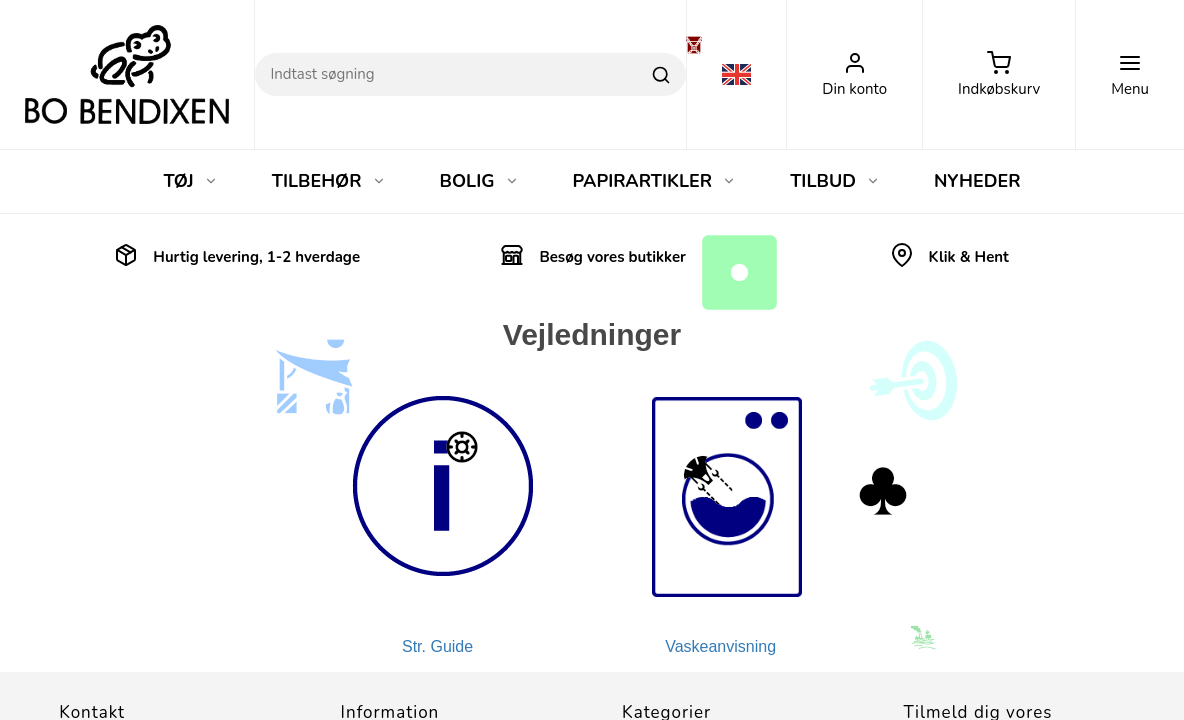 This screenshot has width=1184, height=720. Describe the element at coordinates (314, 377) in the screenshot. I see `set up camp in a desert region` at that location.